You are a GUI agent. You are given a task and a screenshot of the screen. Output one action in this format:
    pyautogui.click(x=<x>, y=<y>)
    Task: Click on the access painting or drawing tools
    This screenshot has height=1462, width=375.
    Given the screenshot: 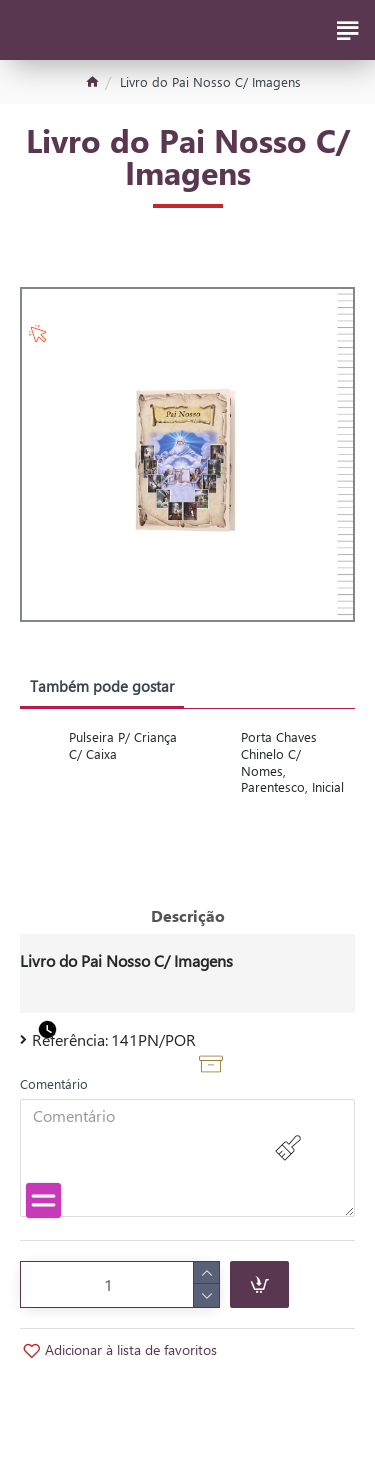 What is the action you would take?
    pyautogui.click(x=288, y=1147)
    